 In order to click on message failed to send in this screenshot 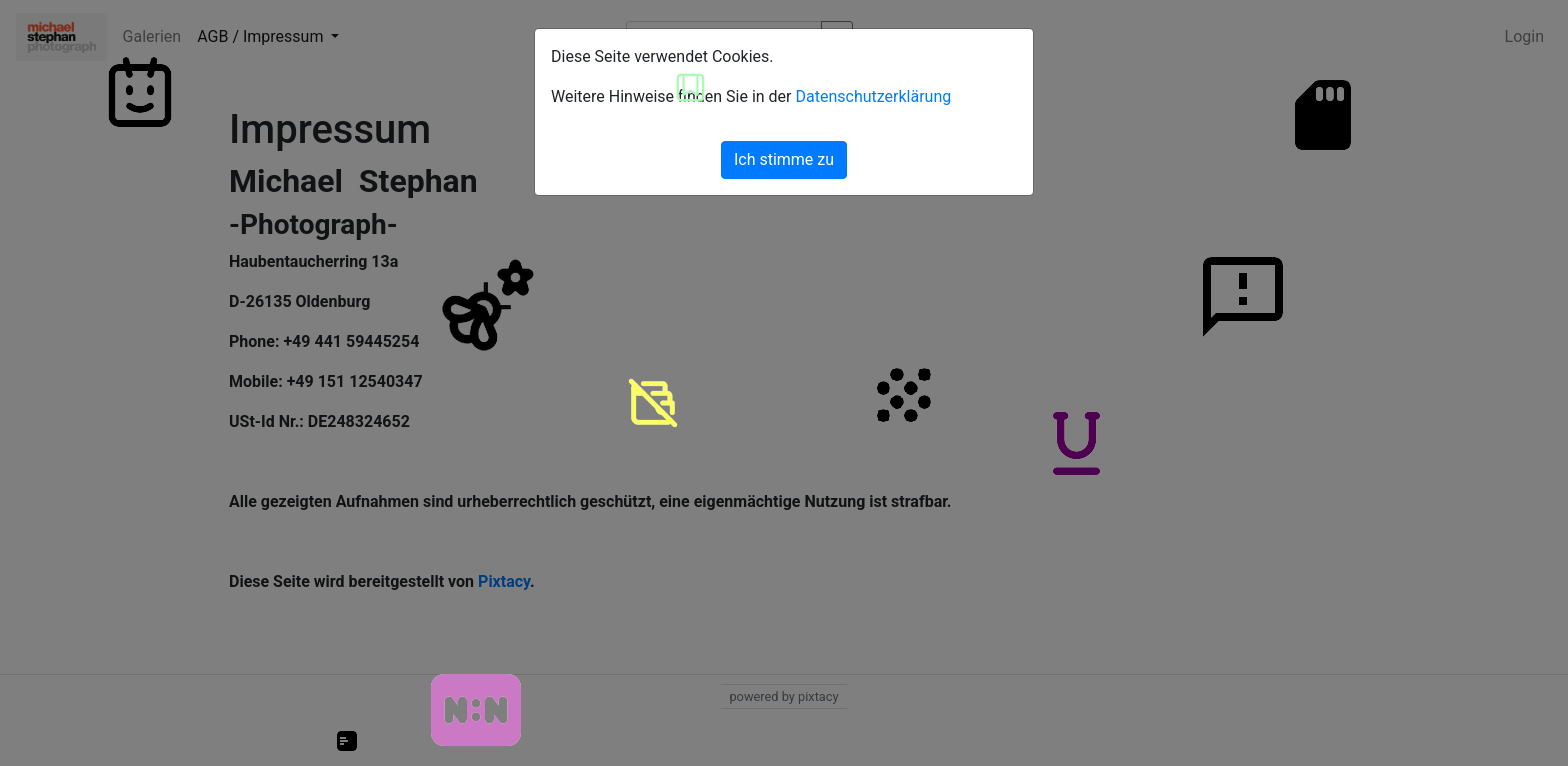, I will do `click(1243, 297)`.